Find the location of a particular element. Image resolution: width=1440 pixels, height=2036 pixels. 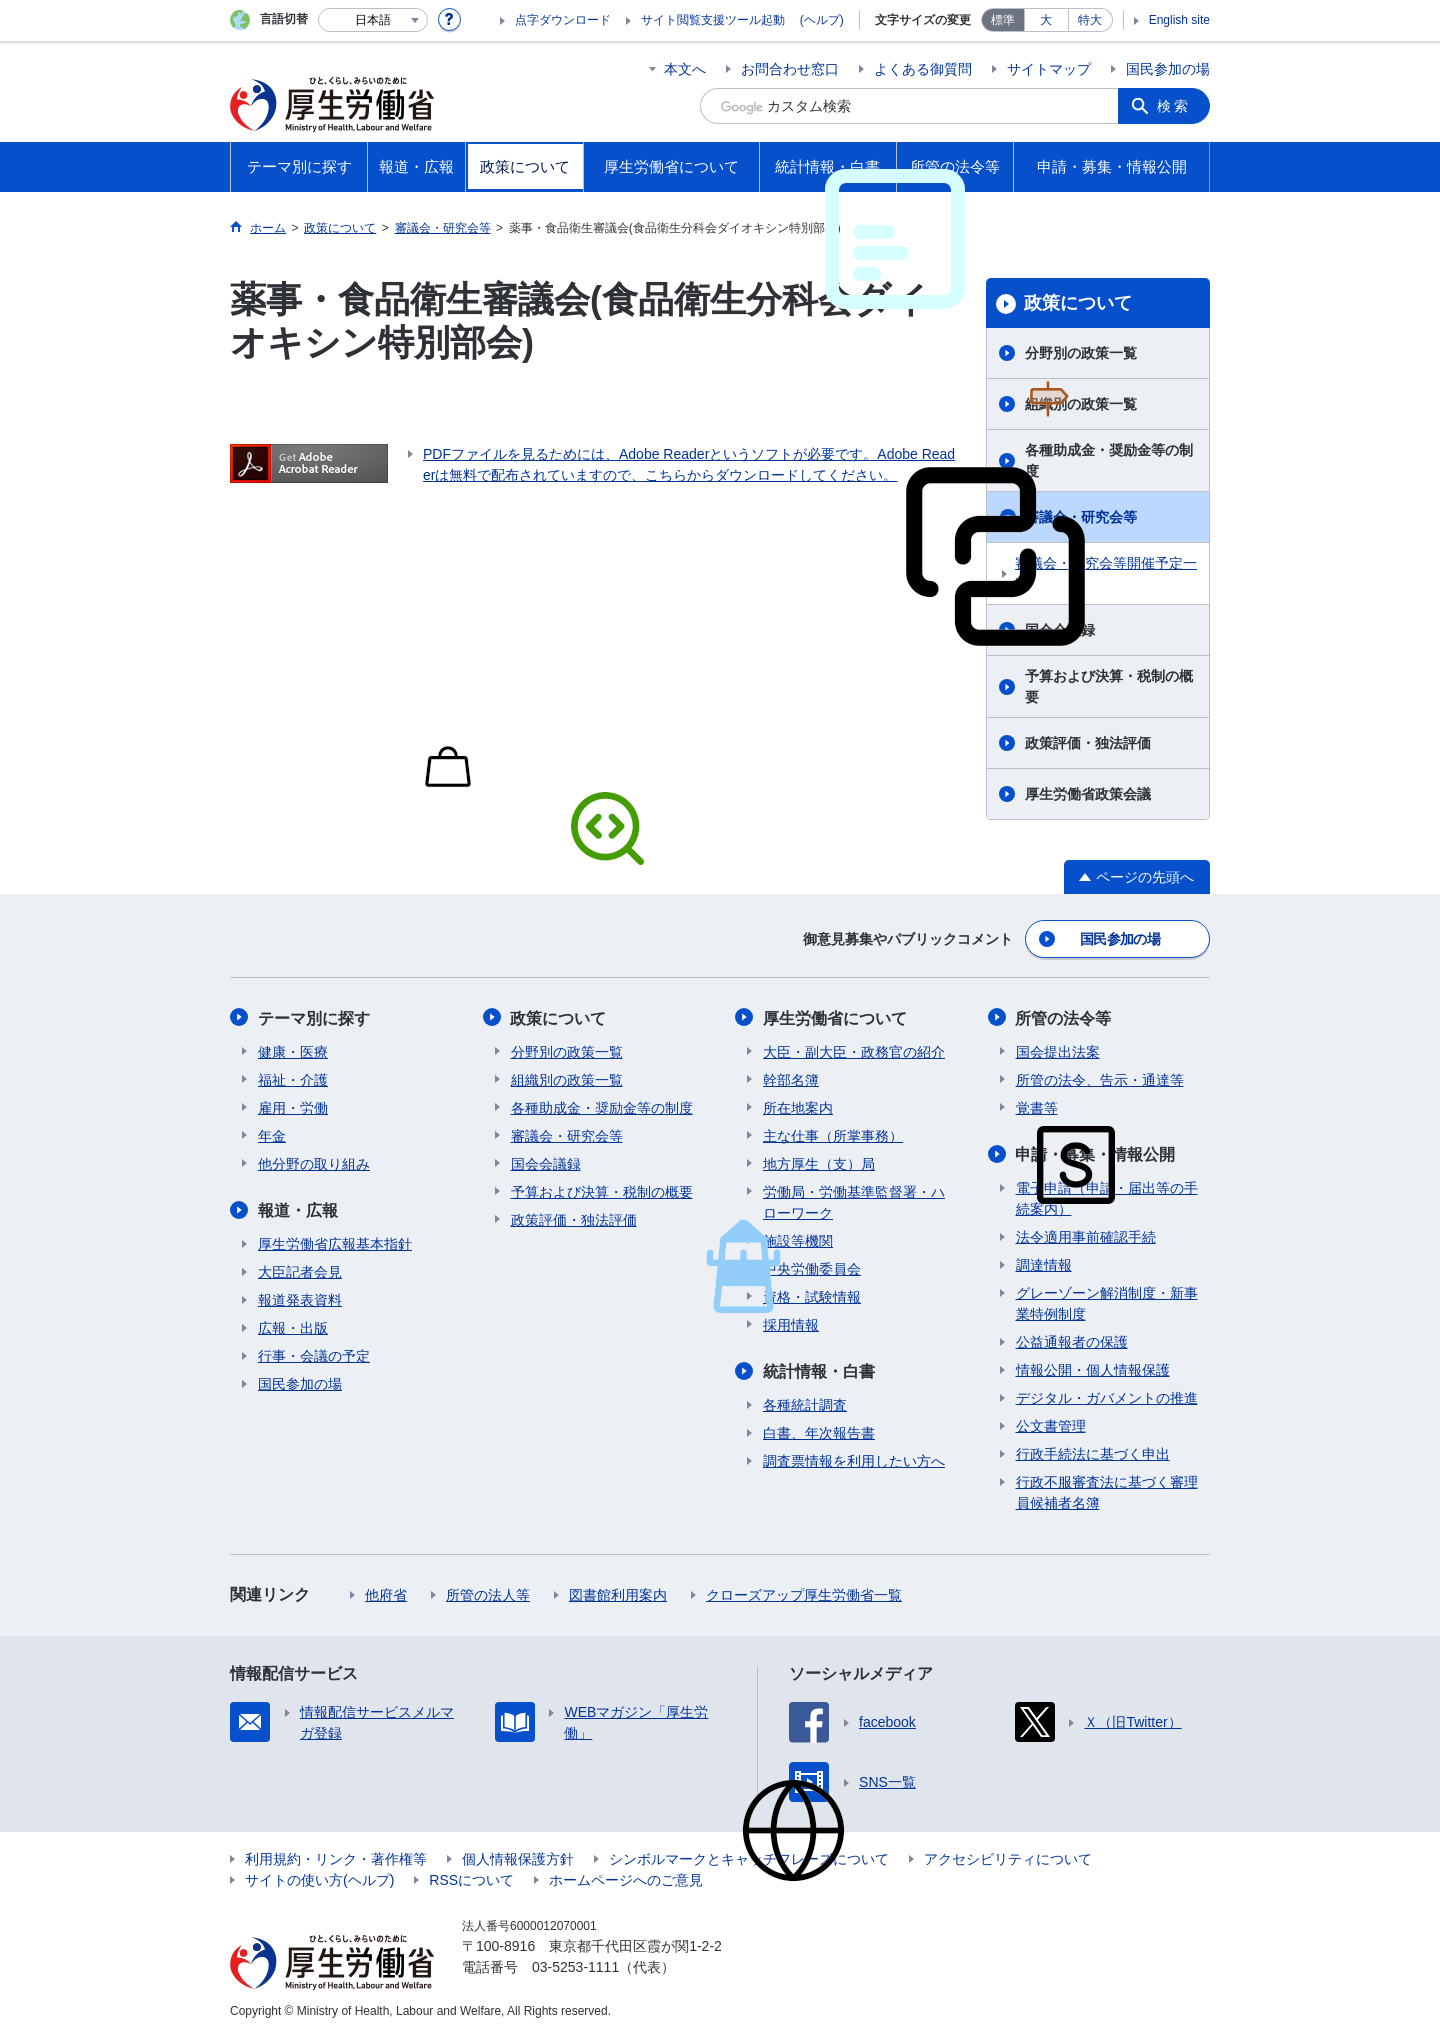

view your shopping bag is located at coordinates (448, 769).